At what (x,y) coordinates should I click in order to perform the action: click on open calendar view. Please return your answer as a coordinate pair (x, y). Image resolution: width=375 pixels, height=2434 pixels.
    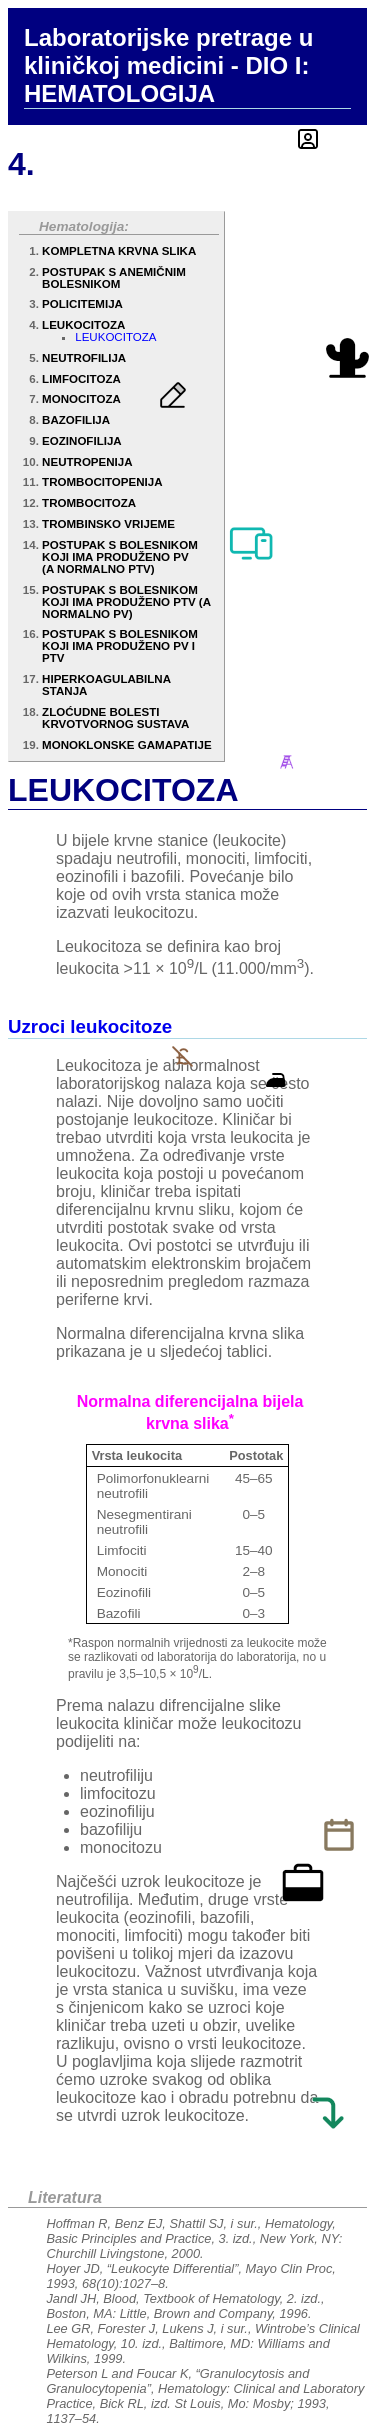
    Looking at the image, I should click on (339, 1836).